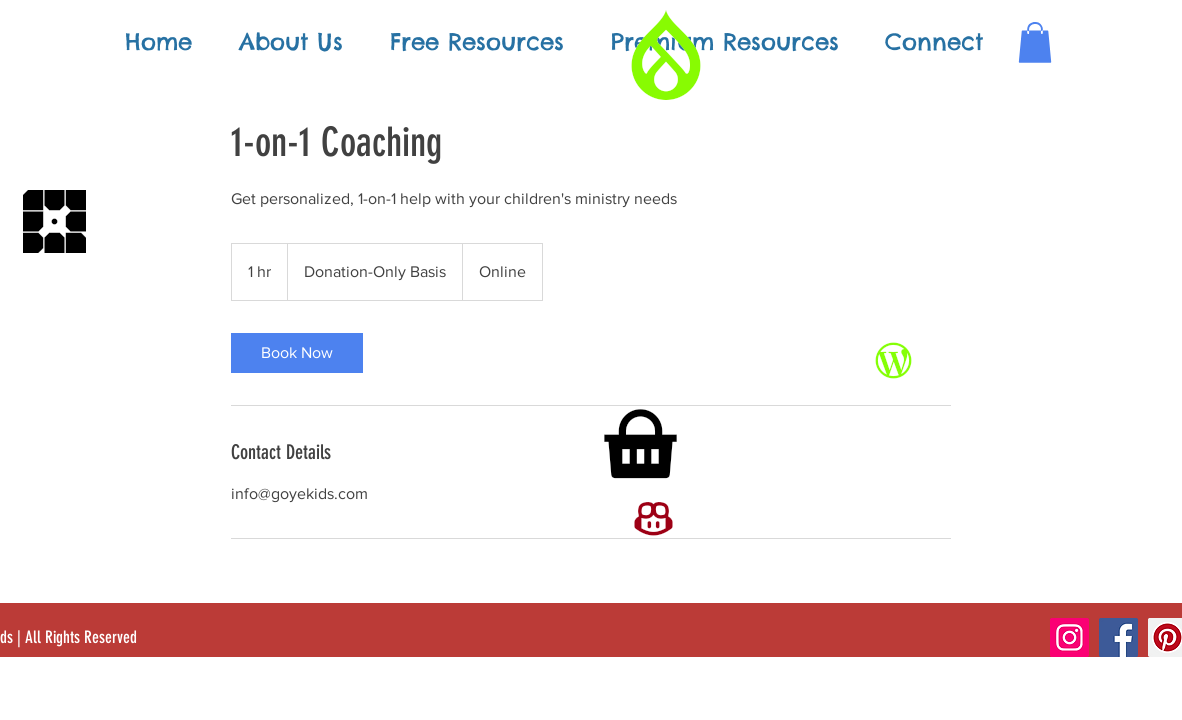 This screenshot has width=1182, height=720. I want to click on open wordpress dashboard, so click(893, 360).